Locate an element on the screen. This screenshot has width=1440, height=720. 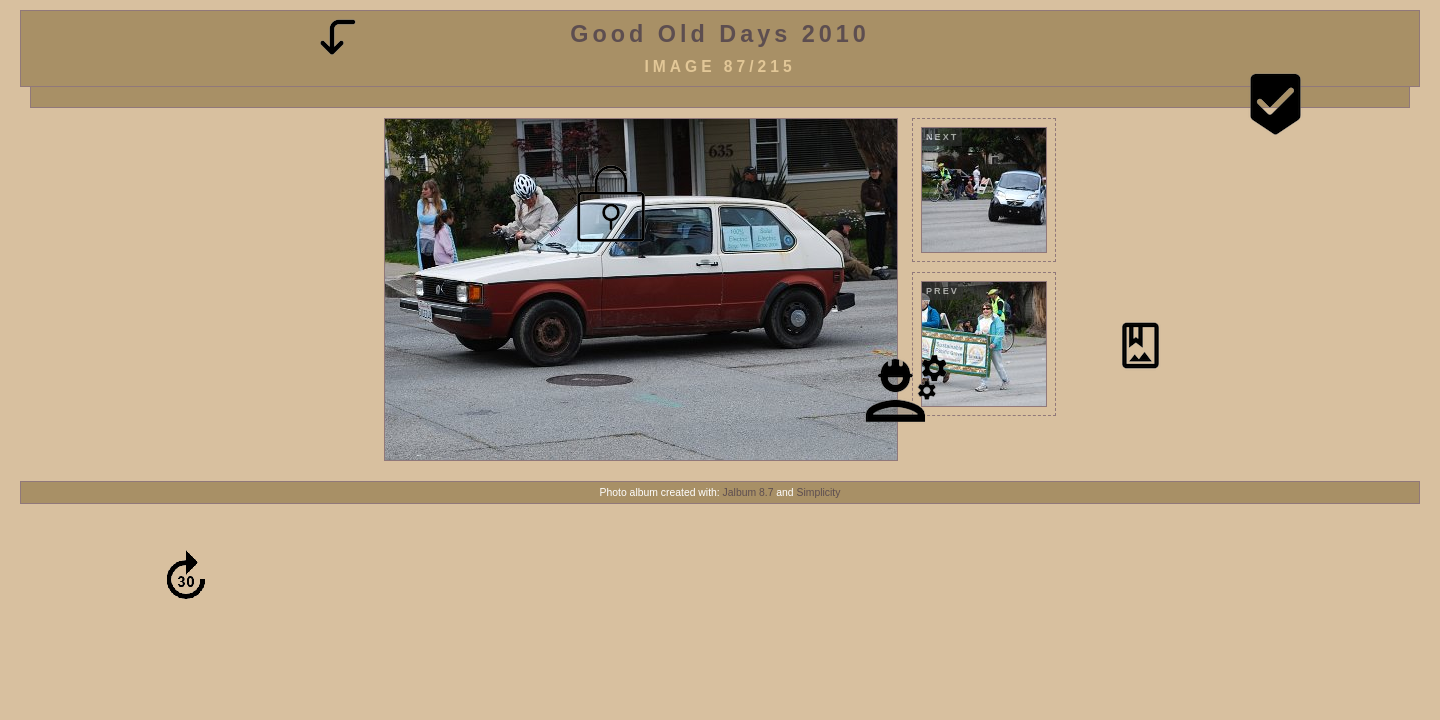
skip forward 30 seconds in media playback is located at coordinates (186, 577).